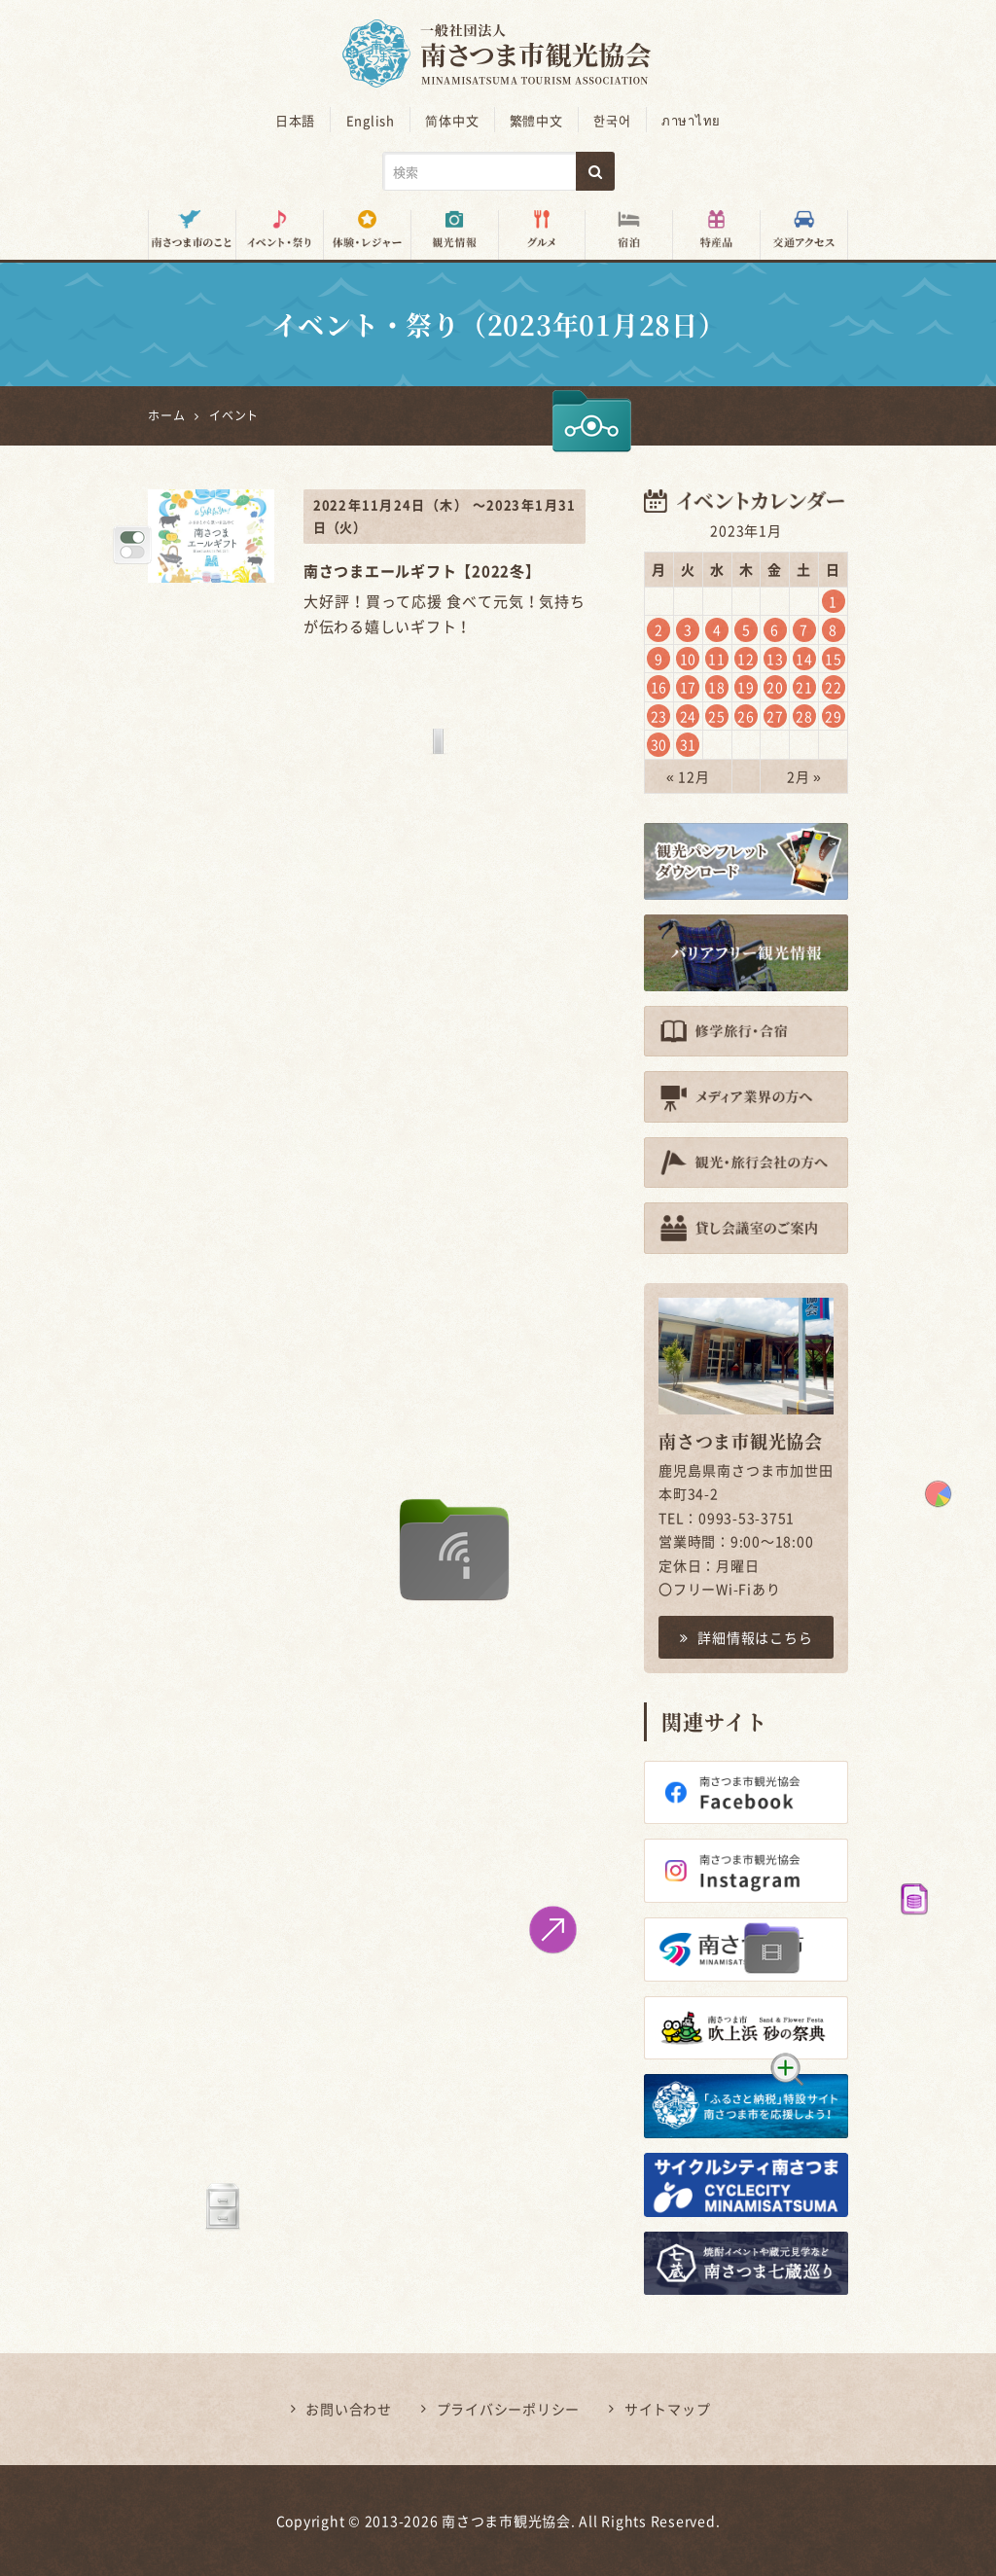  What do you see at coordinates (771, 1948) in the screenshot?
I see `open your videos folder` at bounding box center [771, 1948].